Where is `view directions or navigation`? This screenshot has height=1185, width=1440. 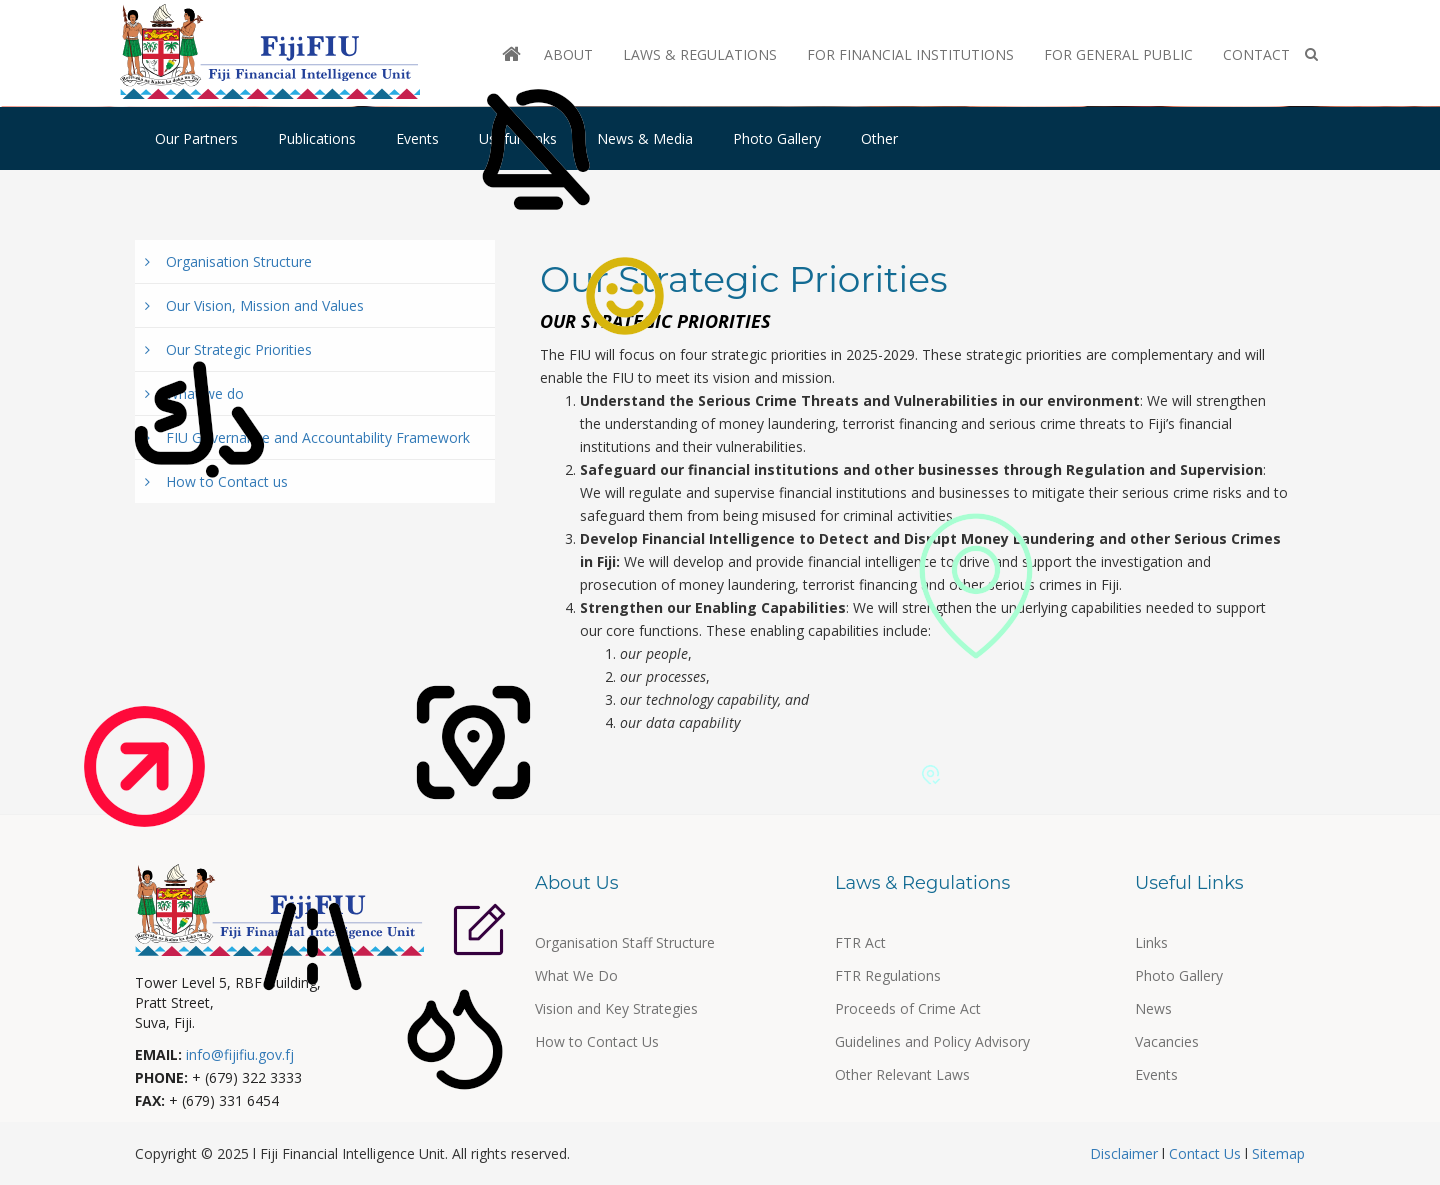
view directions or navigation is located at coordinates (312, 946).